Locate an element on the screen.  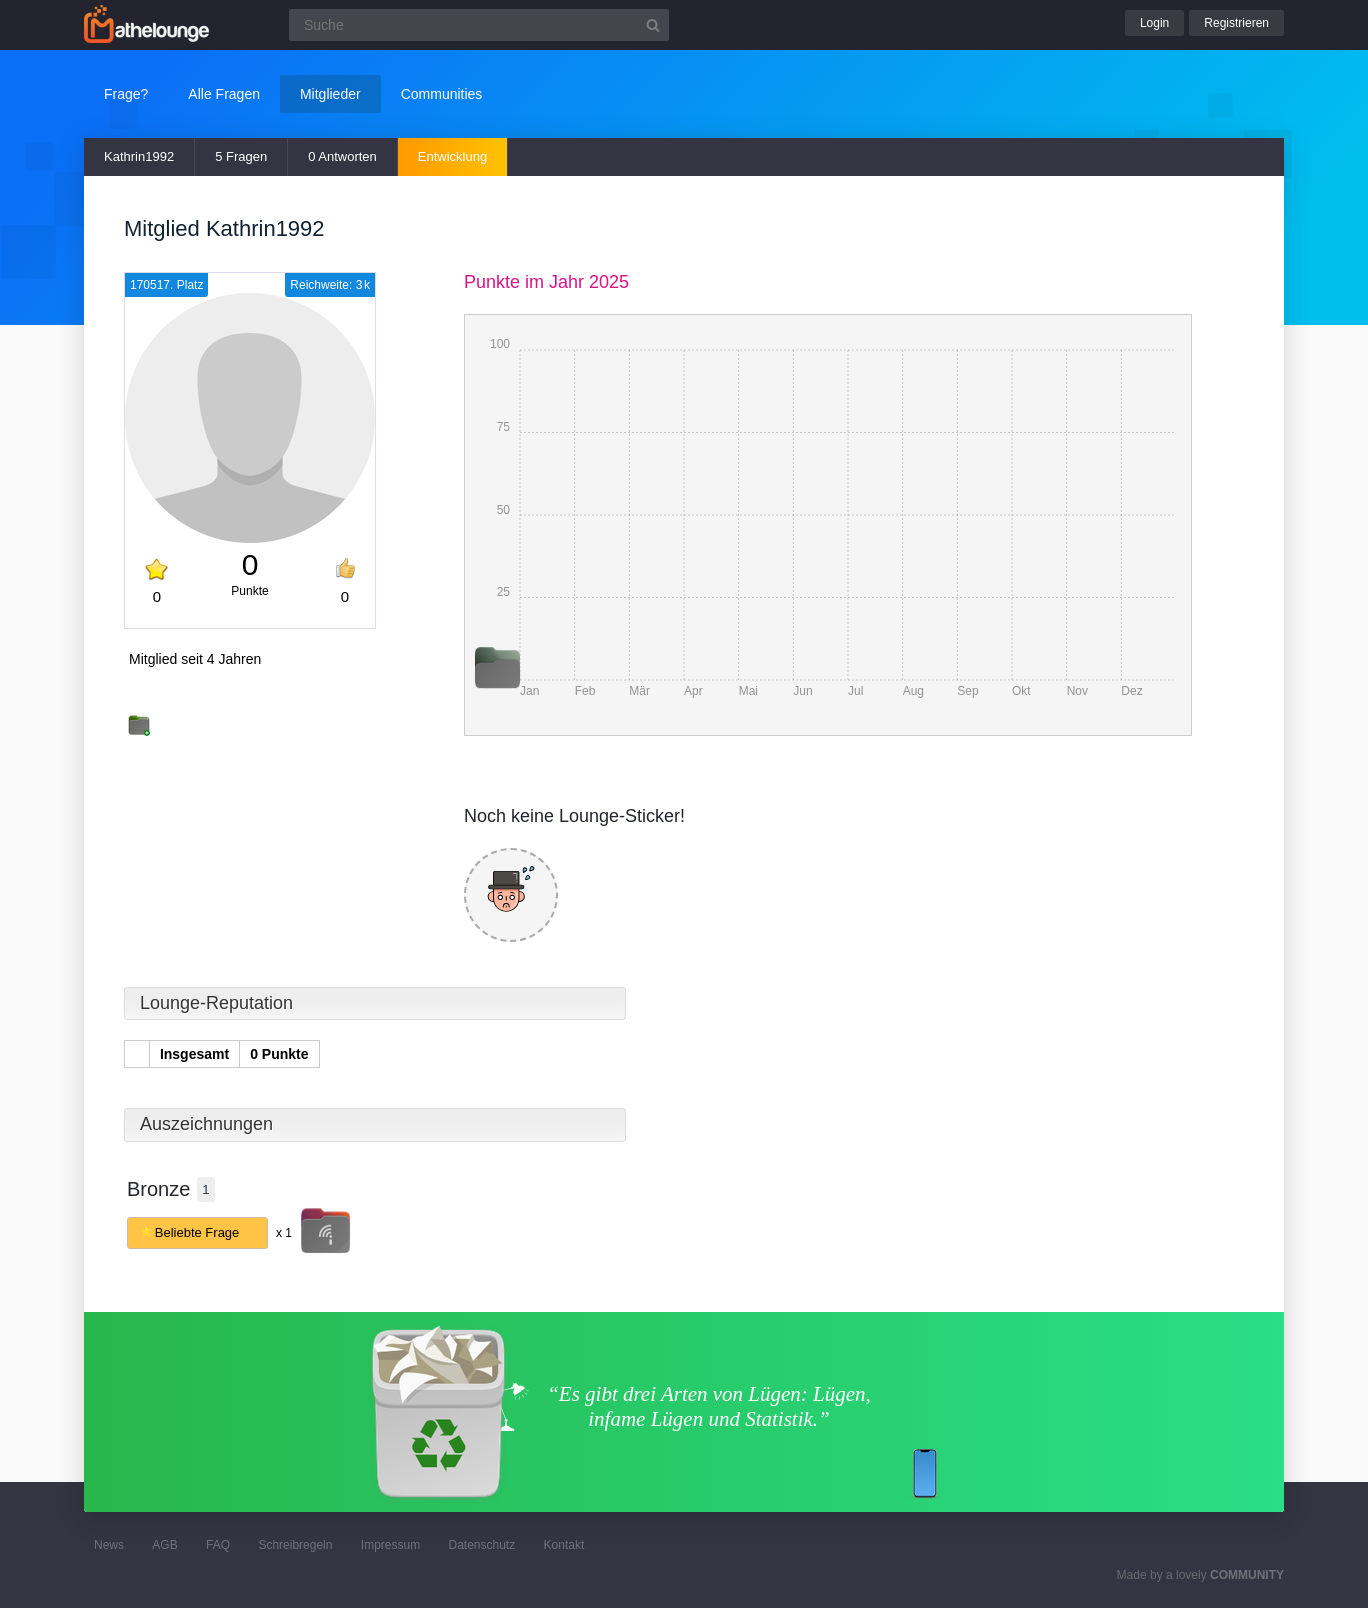
indicates a connected iPhone device is located at coordinates (925, 1474).